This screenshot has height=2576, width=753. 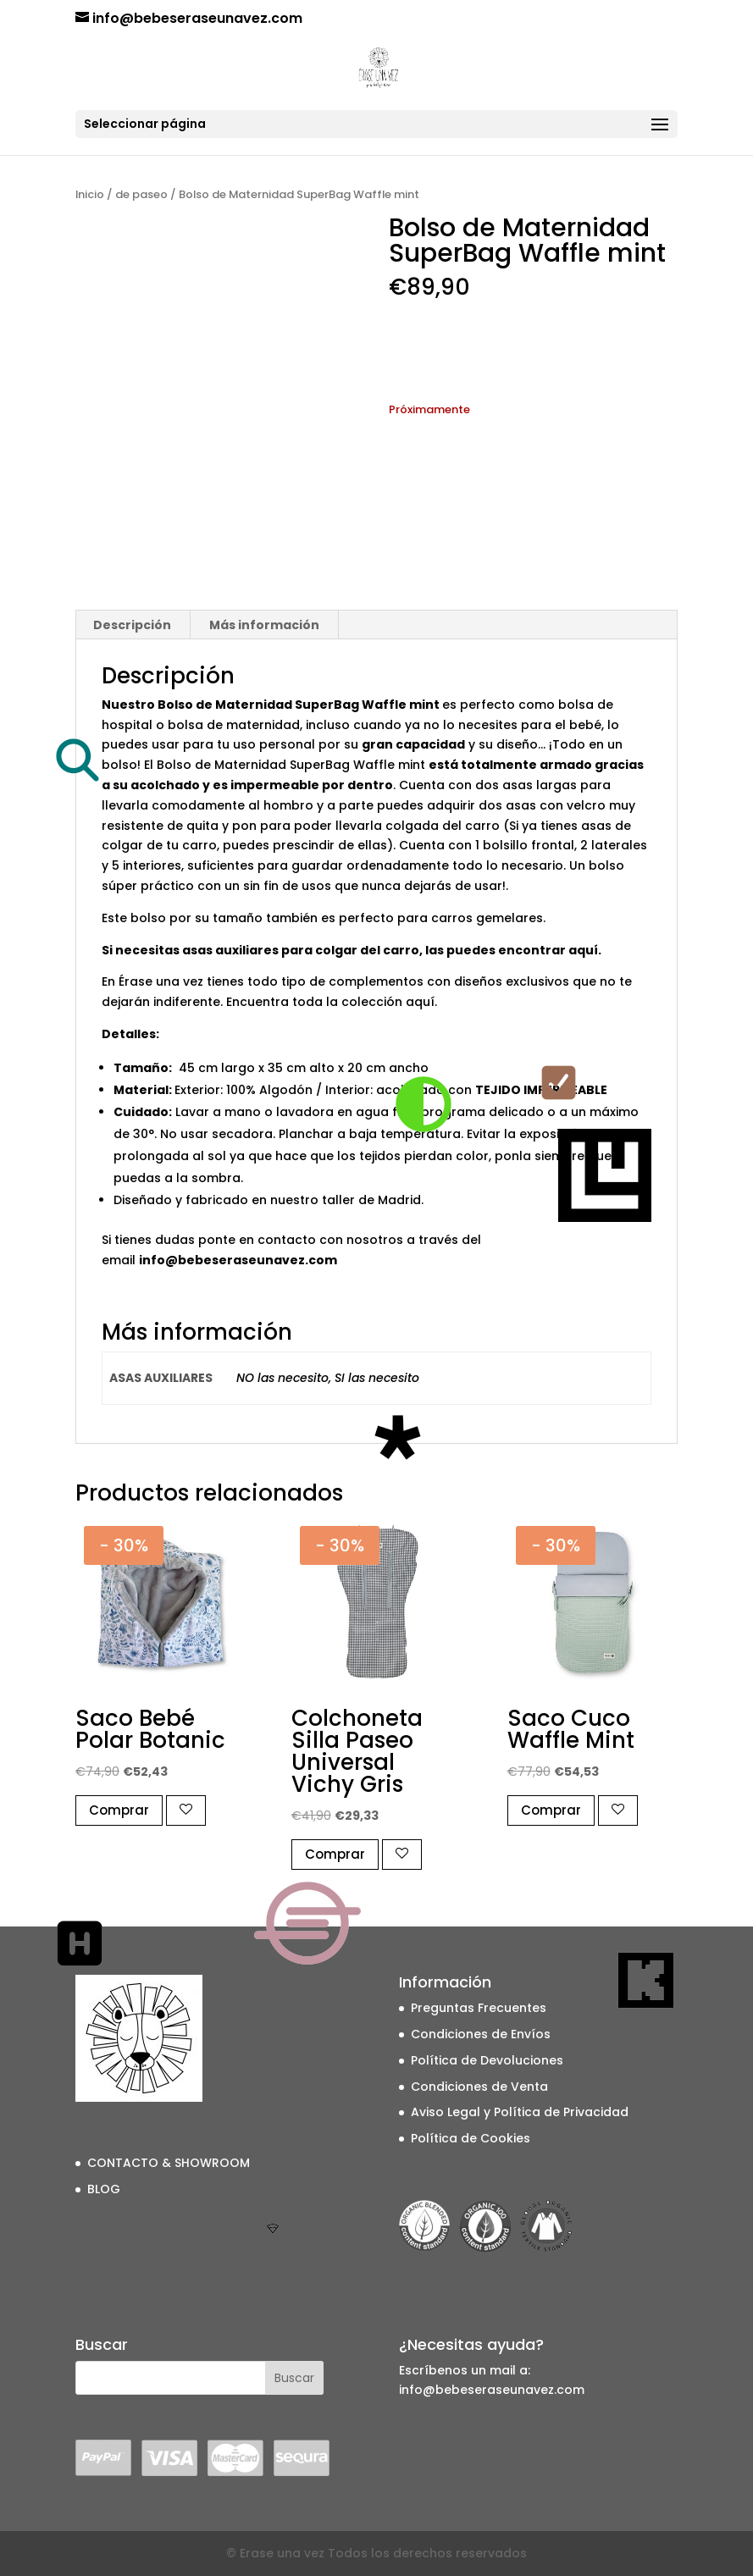 I want to click on open the Kick streaming platform, so click(x=645, y=1980).